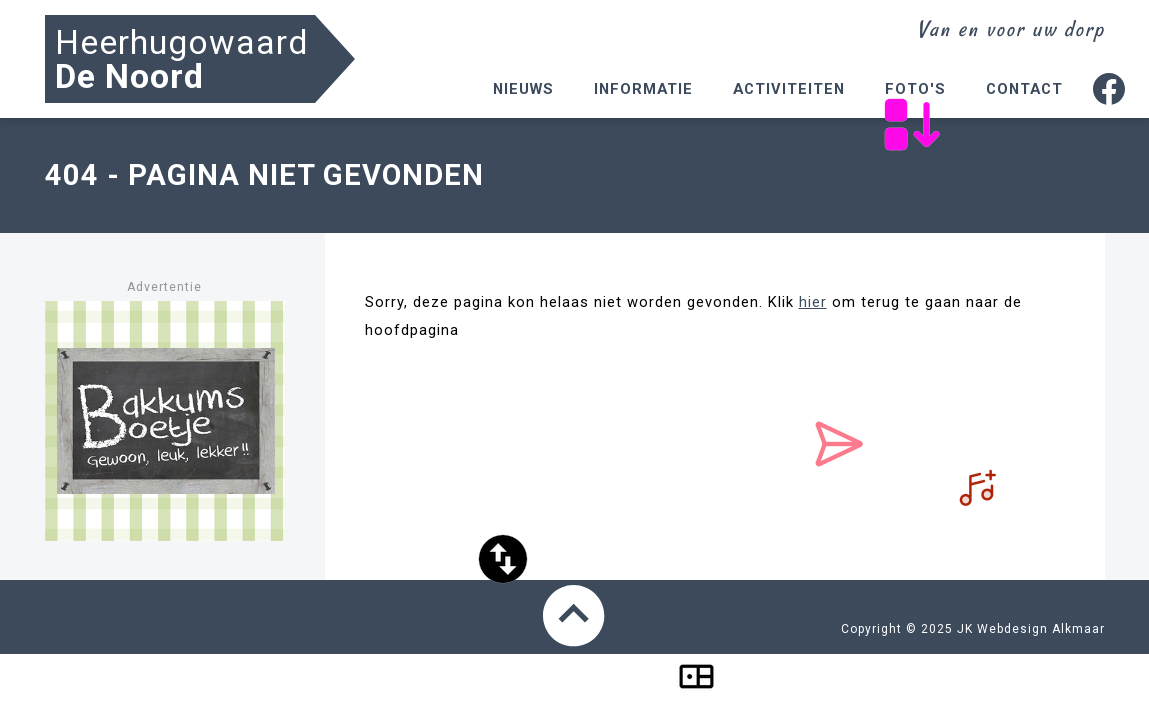 This screenshot has height=720, width=1149. I want to click on add a new song to your library, so click(978, 488).